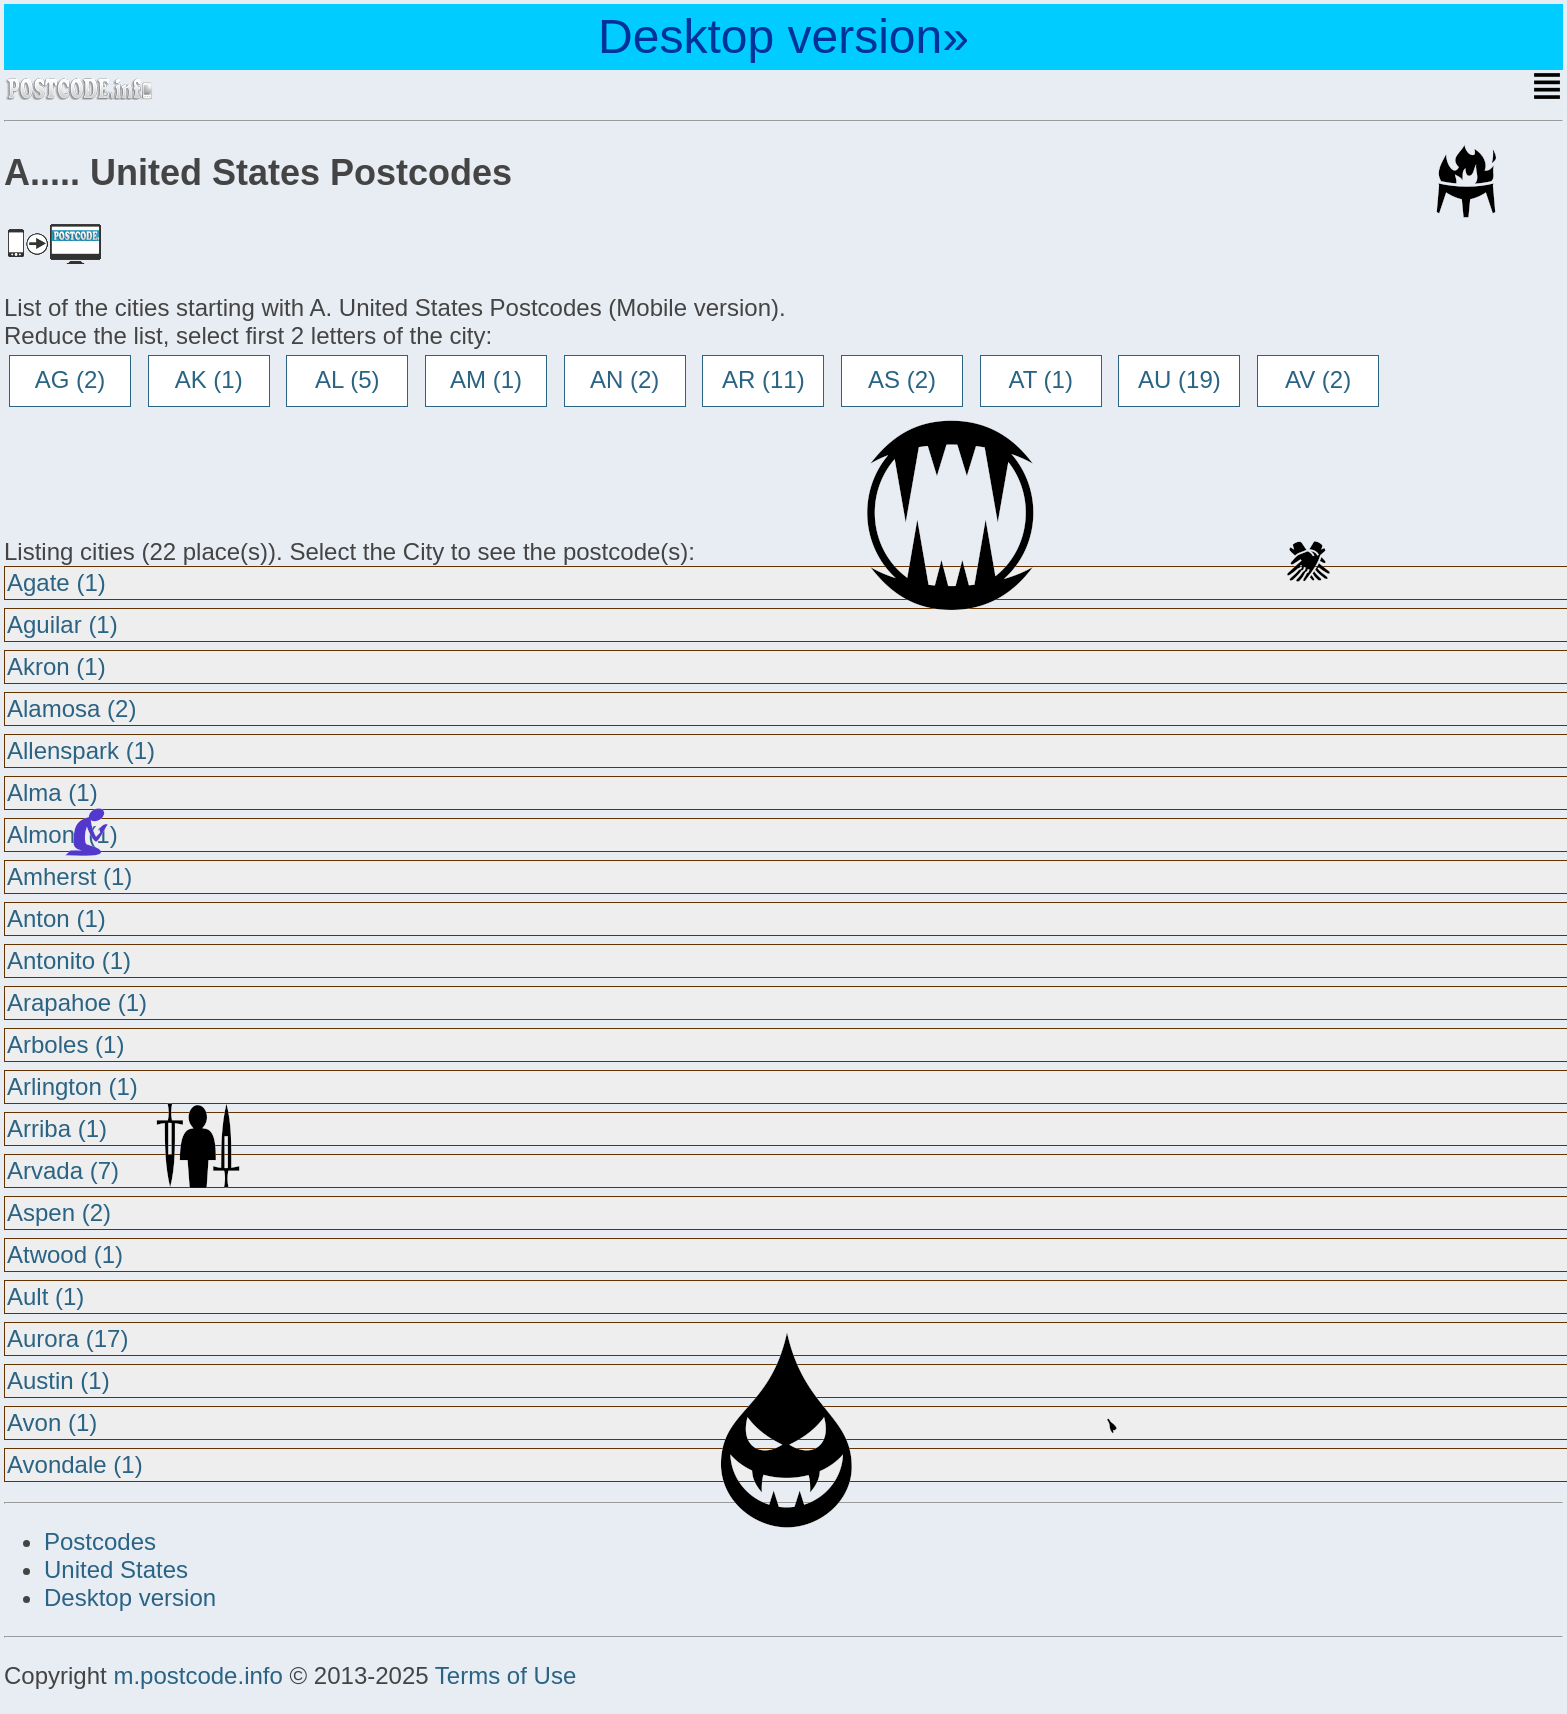  Describe the element at coordinates (1466, 181) in the screenshot. I see `indicates fire pit or outdoor heating element` at that location.